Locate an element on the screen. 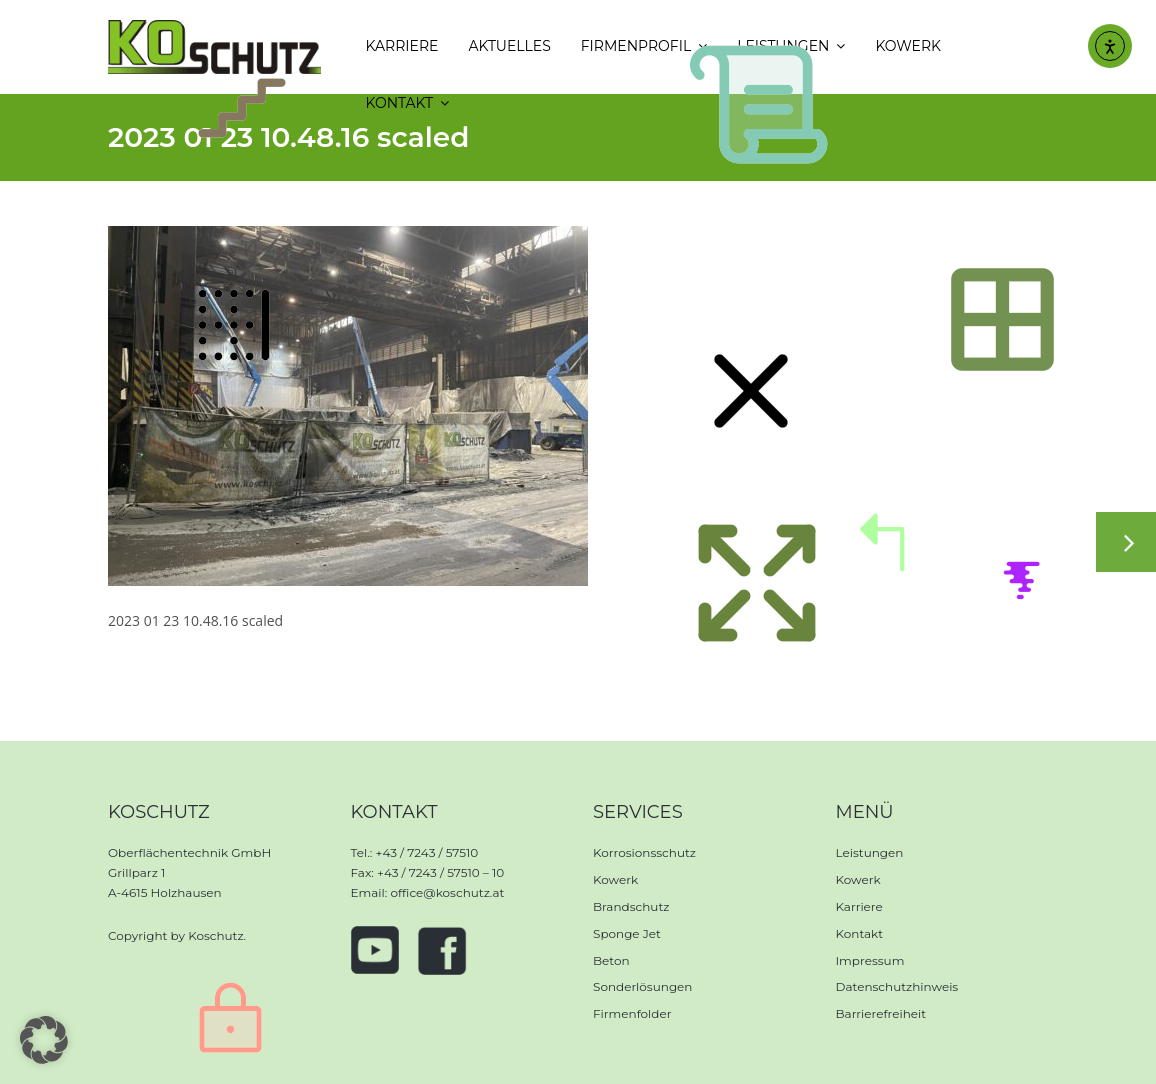 The height and width of the screenshot is (1084, 1156). apply border to right edge of selection is located at coordinates (234, 325).